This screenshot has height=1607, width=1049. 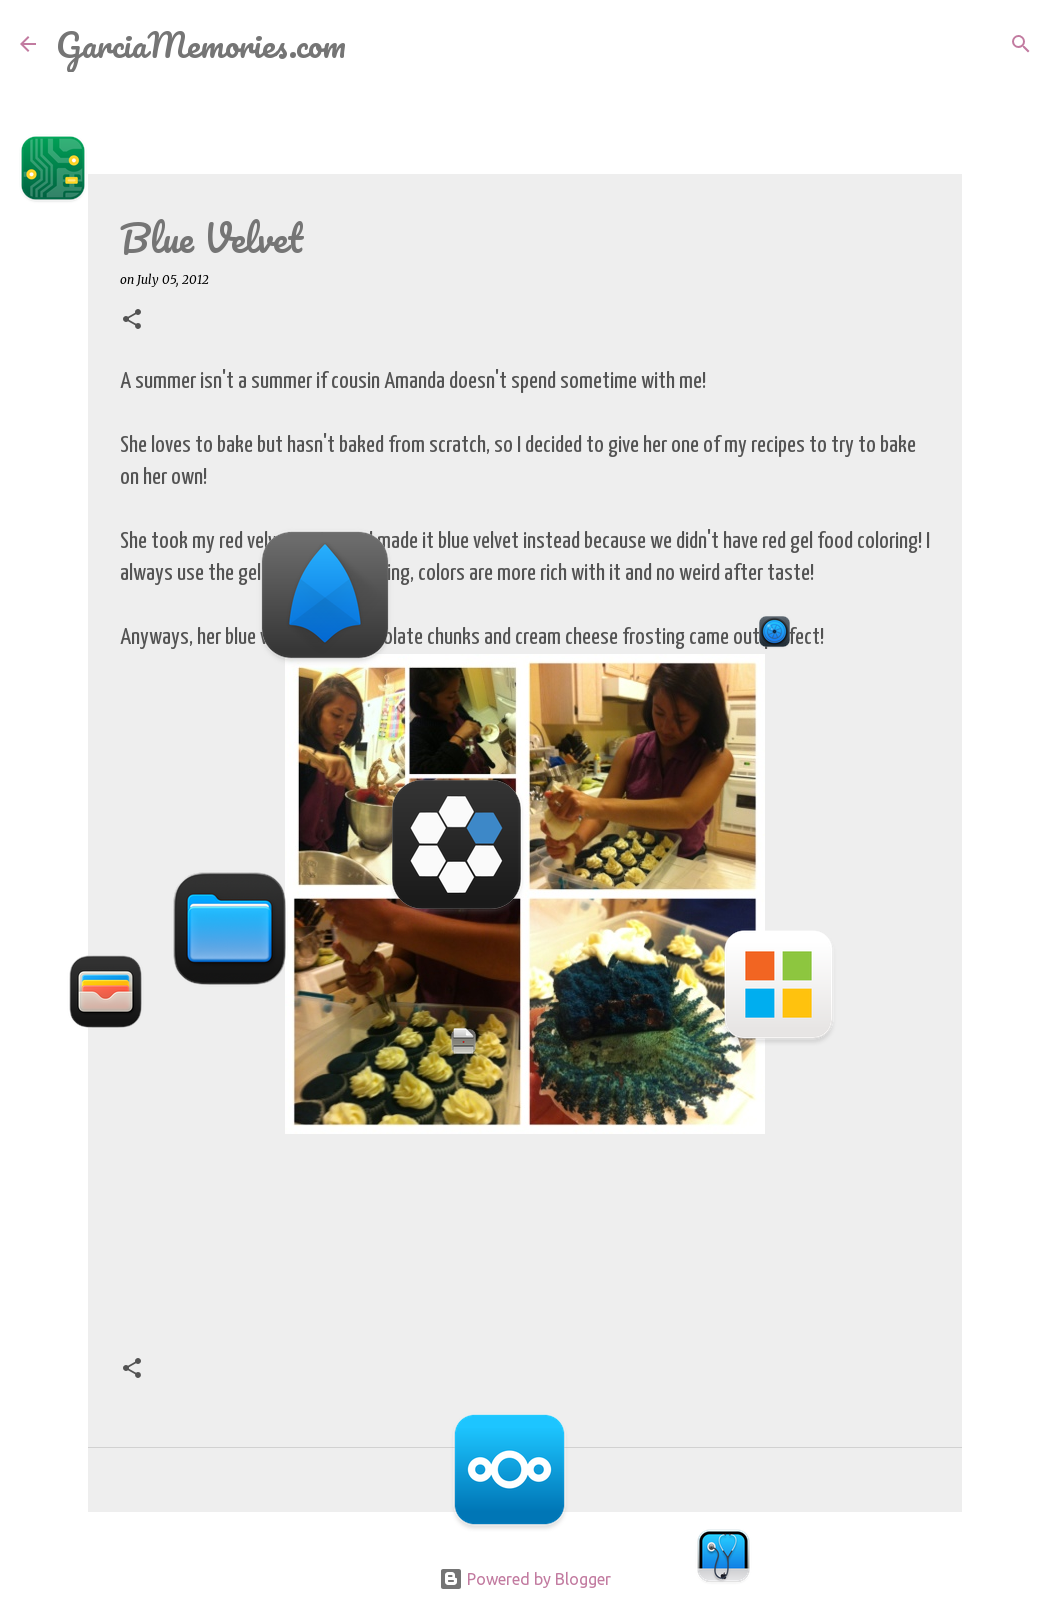 I want to click on open system cleaner utility, so click(x=723, y=1555).